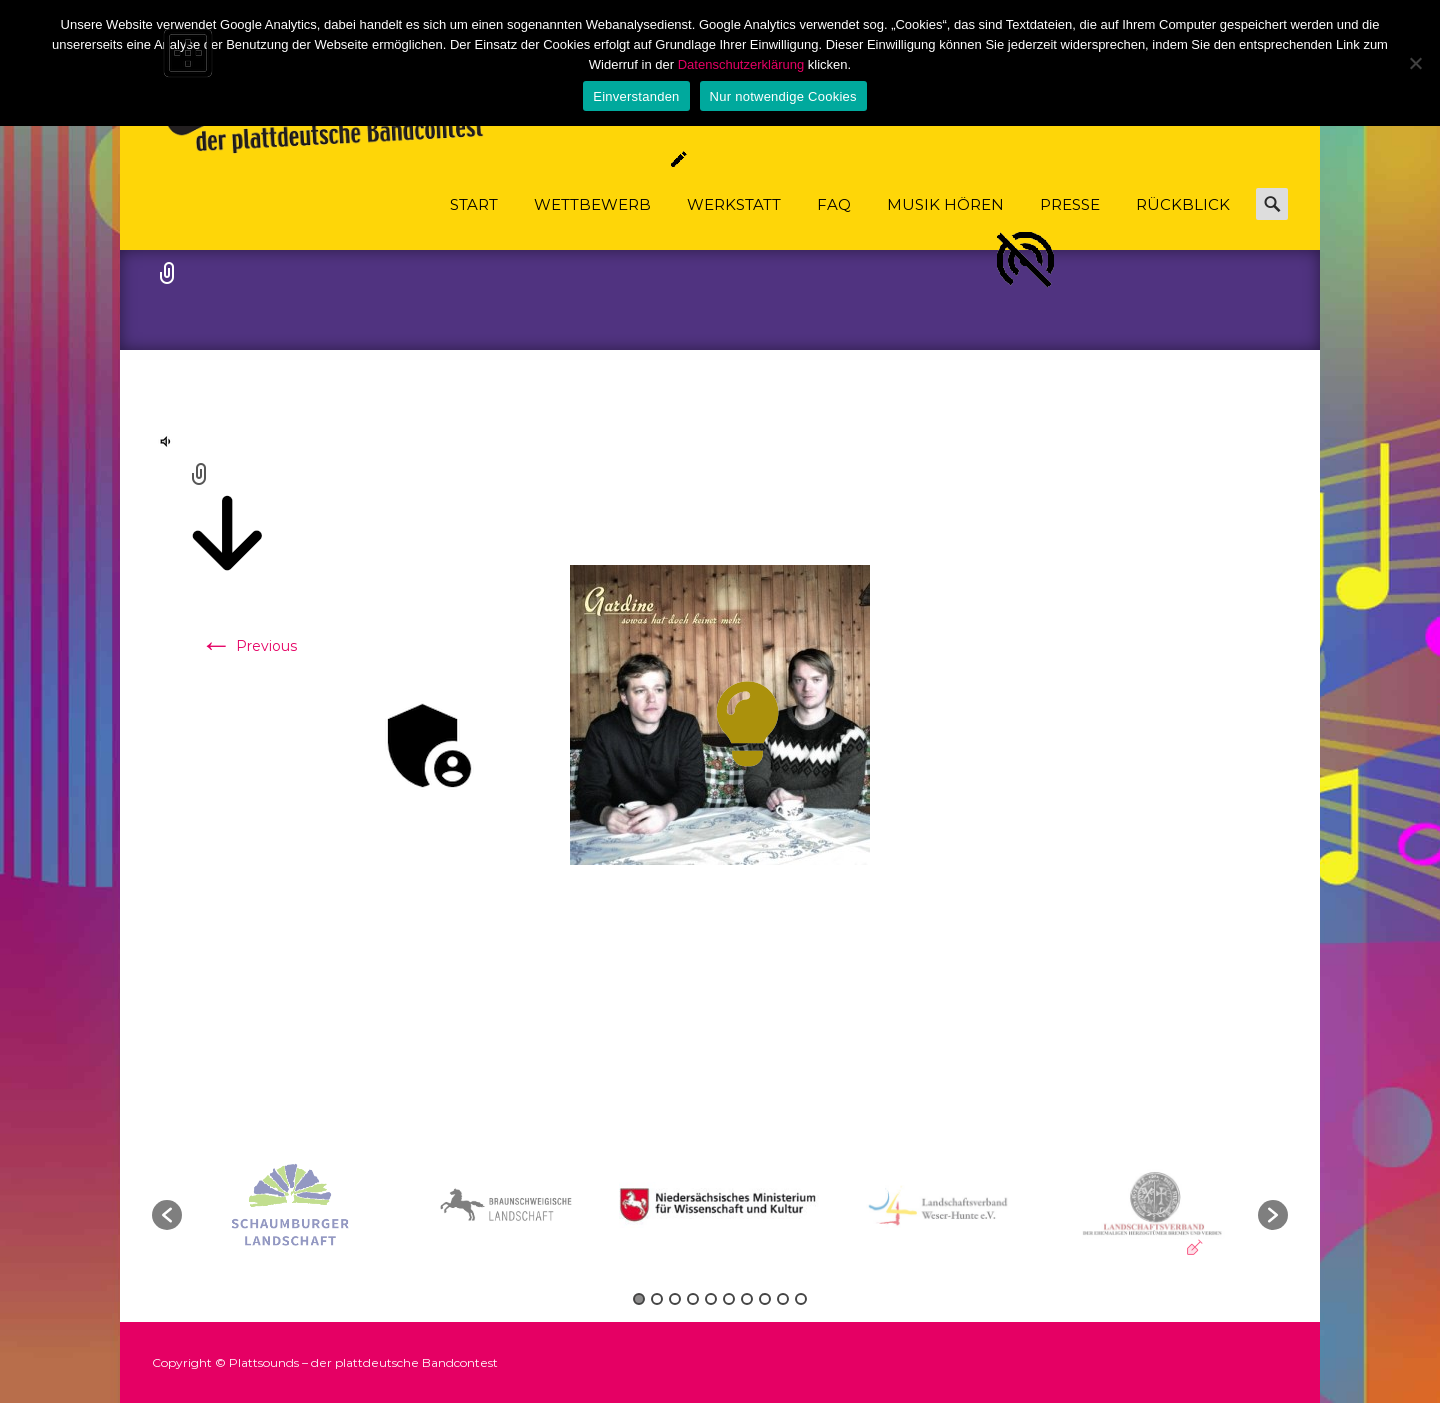 This screenshot has width=1440, height=1403. Describe the element at coordinates (165, 441) in the screenshot. I see `decrease audio volume` at that location.